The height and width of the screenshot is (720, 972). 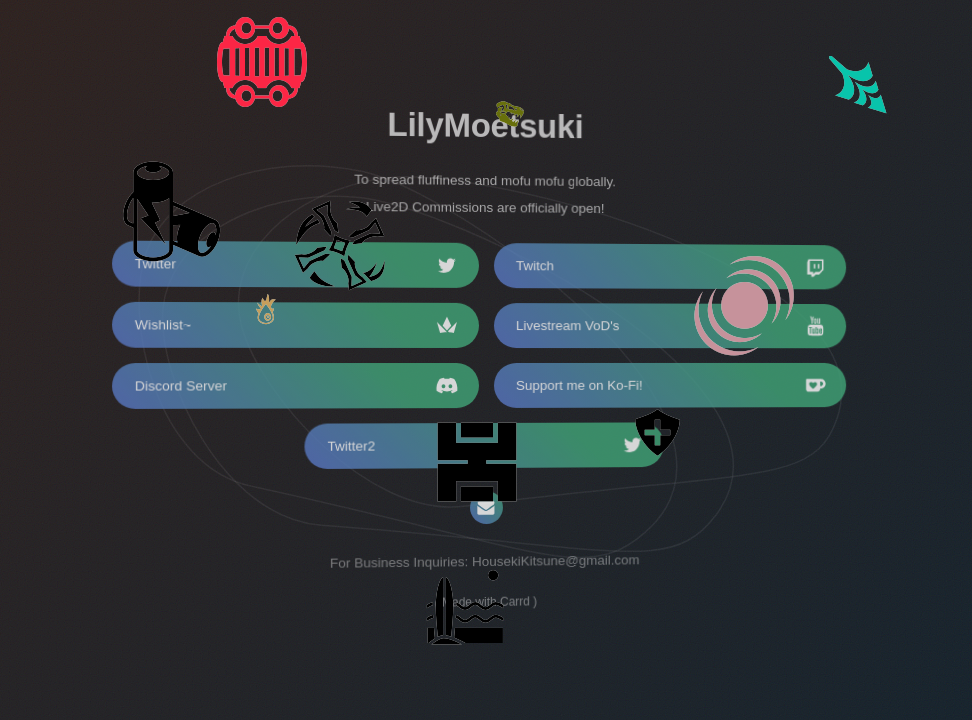 What do you see at coordinates (339, 245) in the screenshot?
I see `indicates a returning or cyclical action` at bounding box center [339, 245].